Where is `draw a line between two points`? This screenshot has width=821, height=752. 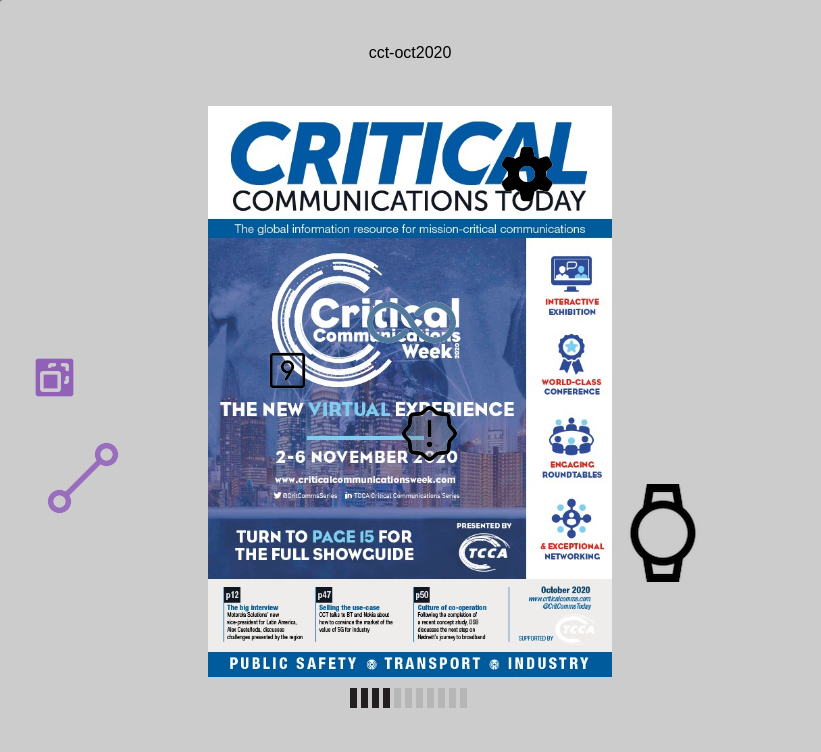
draw a line between two points is located at coordinates (83, 478).